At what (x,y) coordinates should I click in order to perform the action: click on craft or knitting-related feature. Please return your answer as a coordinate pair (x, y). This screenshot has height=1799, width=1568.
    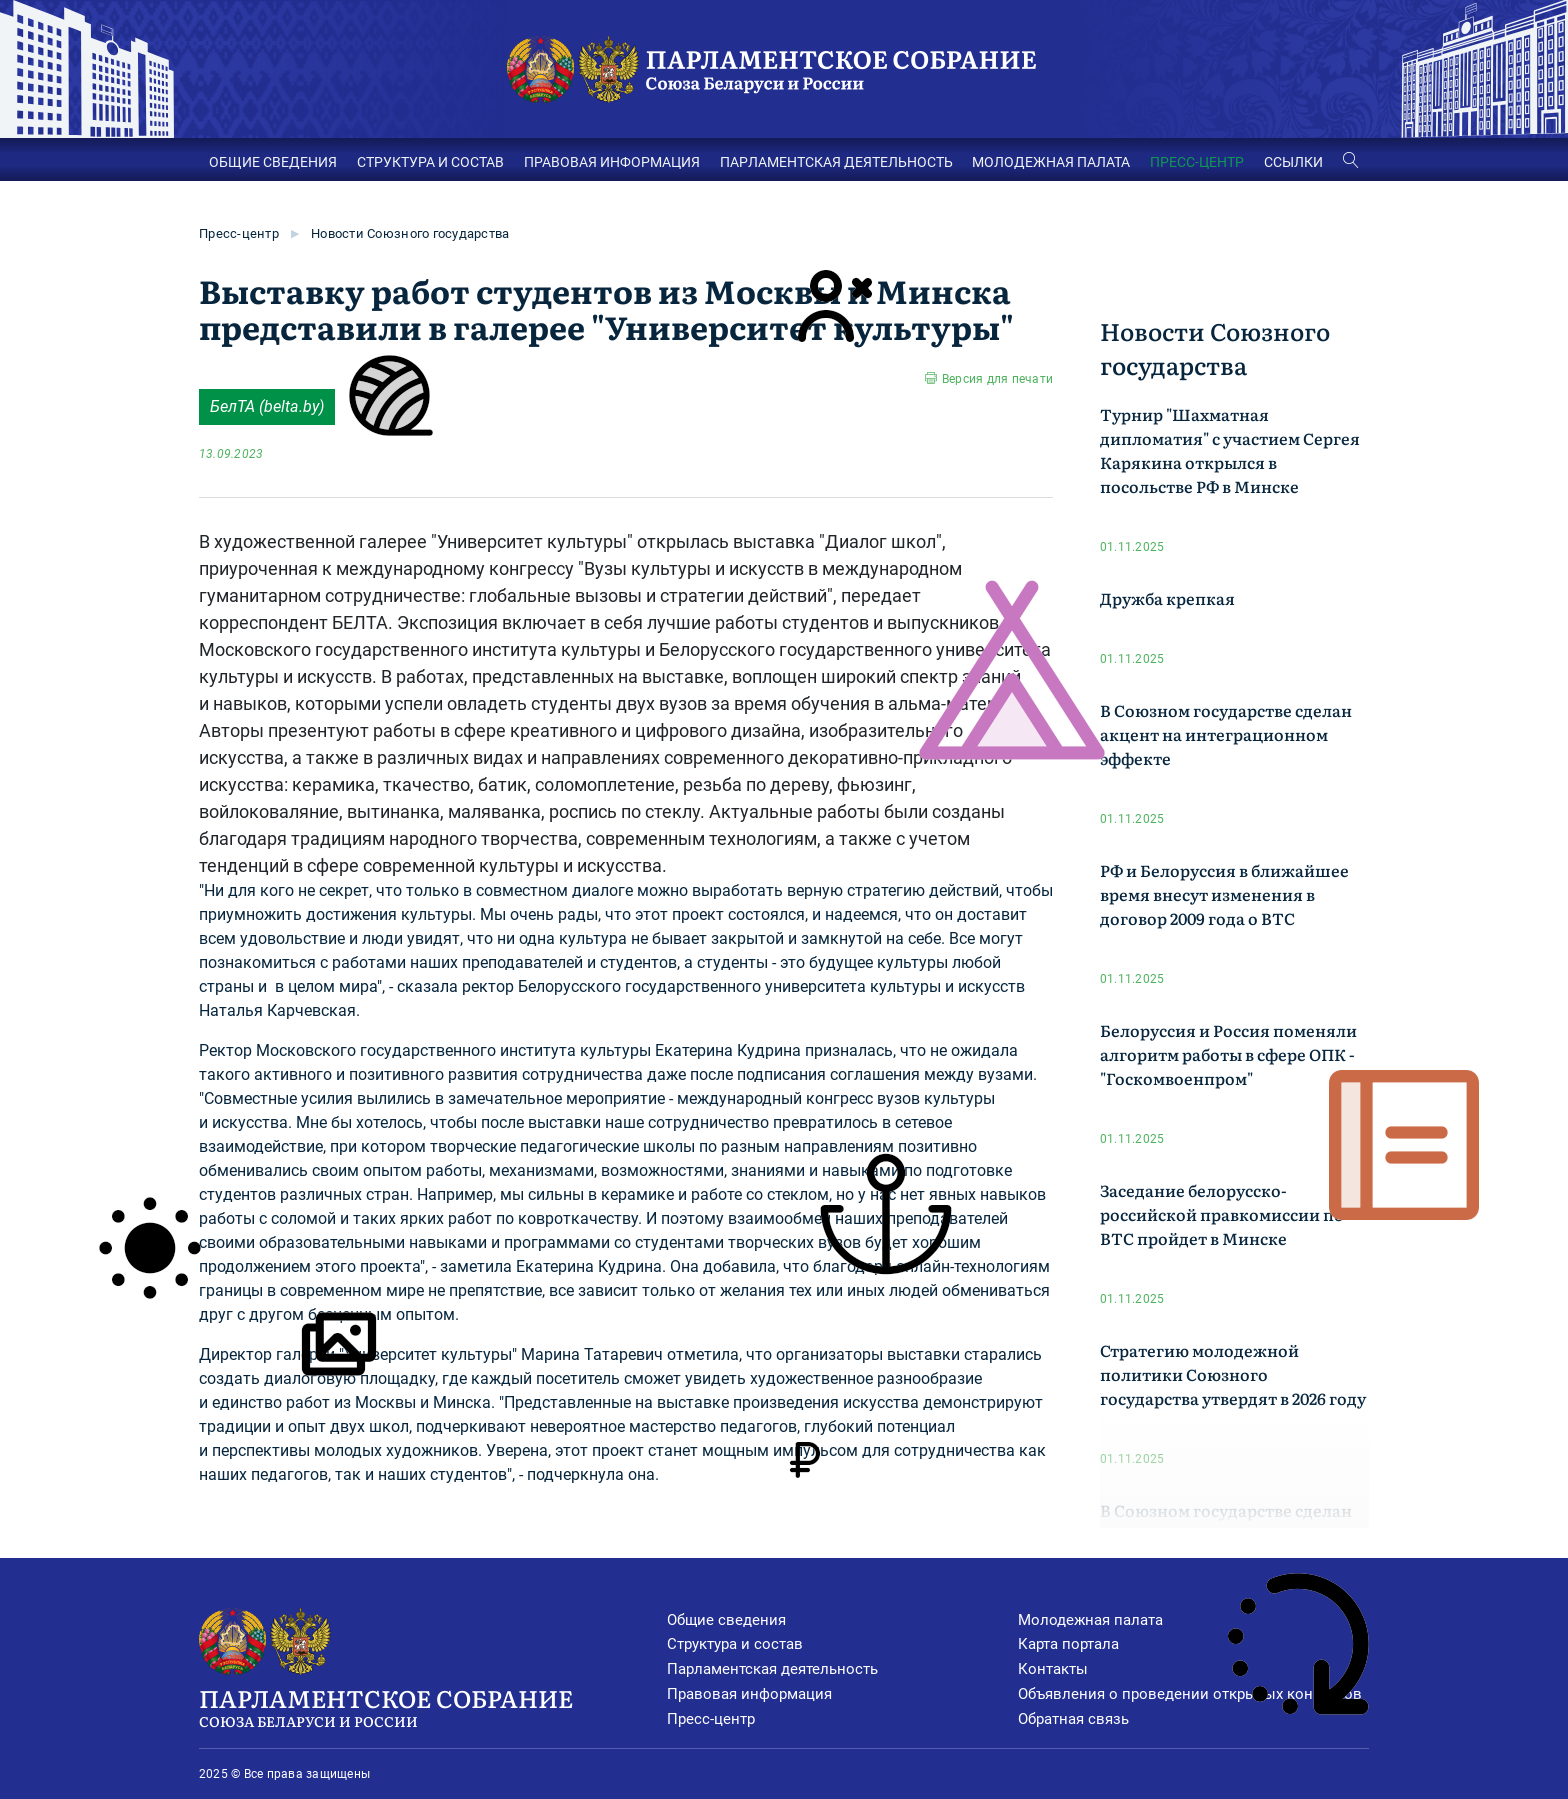
    Looking at the image, I should click on (389, 395).